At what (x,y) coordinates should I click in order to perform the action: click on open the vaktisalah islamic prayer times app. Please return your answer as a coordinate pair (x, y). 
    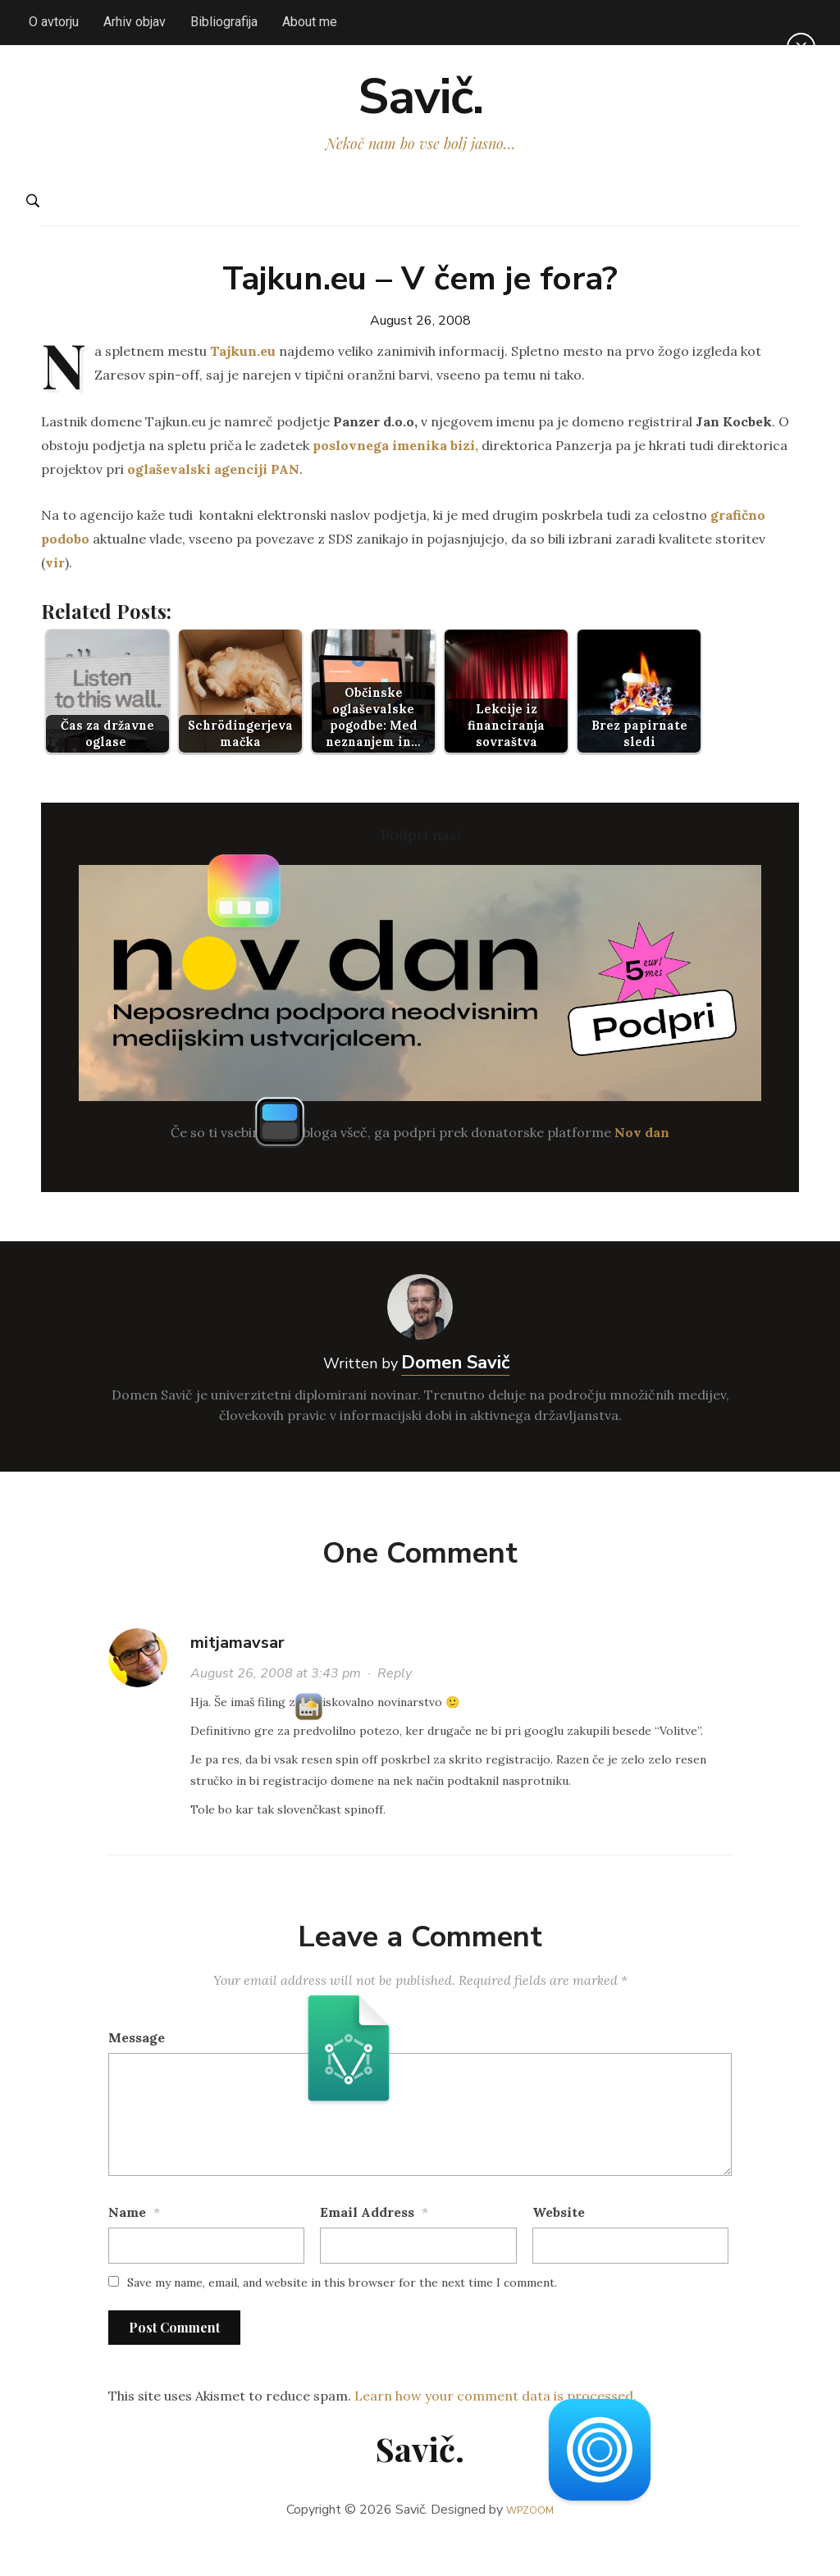
    Looking at the image, I should click on (308, 1706).